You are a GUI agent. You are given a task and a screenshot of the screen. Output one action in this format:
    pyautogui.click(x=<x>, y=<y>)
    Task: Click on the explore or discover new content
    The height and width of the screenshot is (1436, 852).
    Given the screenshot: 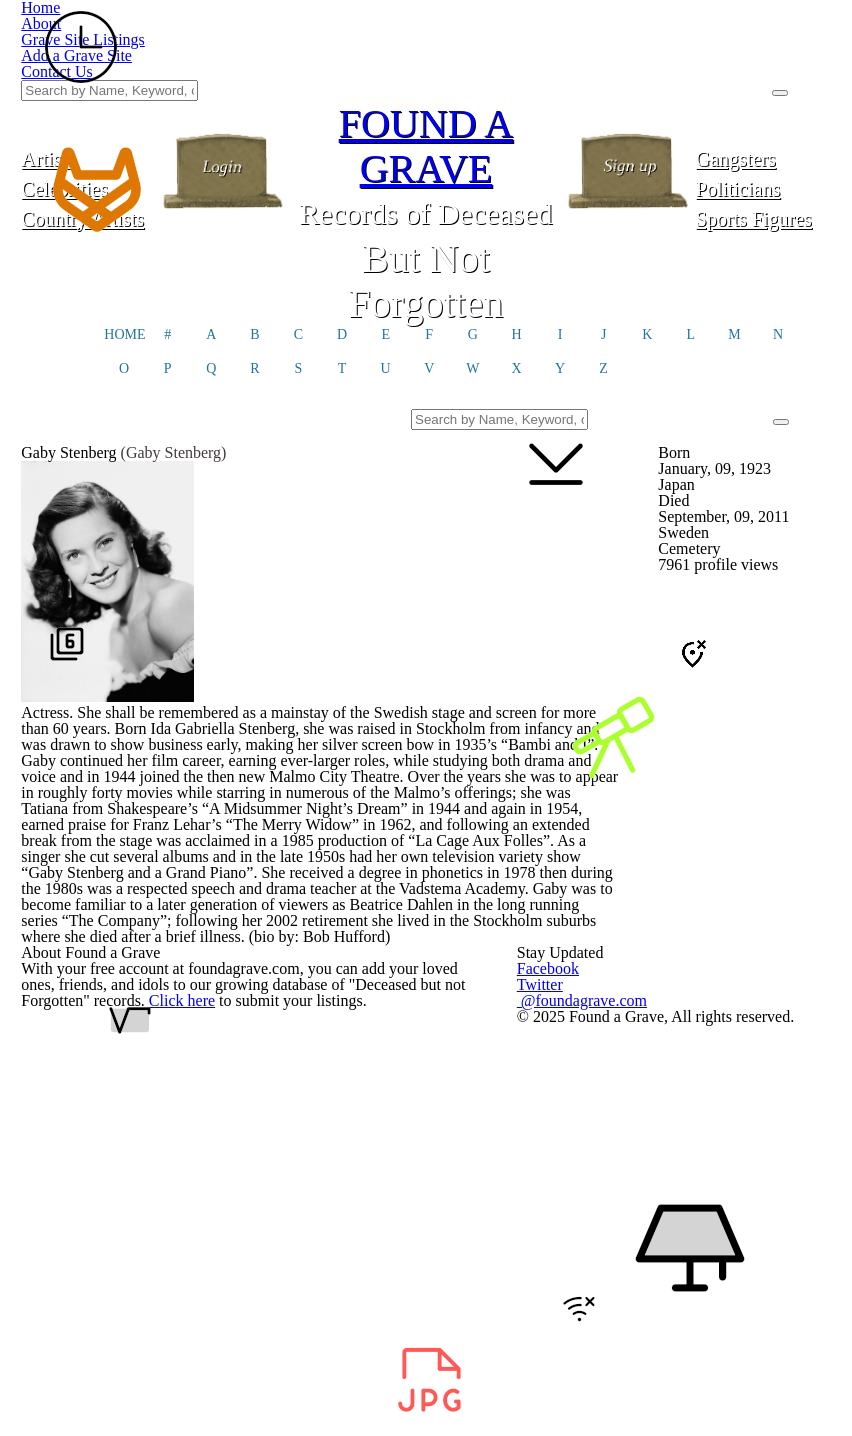 What is the action you would take?
    pyautogui.click(x=613, y=737)
    